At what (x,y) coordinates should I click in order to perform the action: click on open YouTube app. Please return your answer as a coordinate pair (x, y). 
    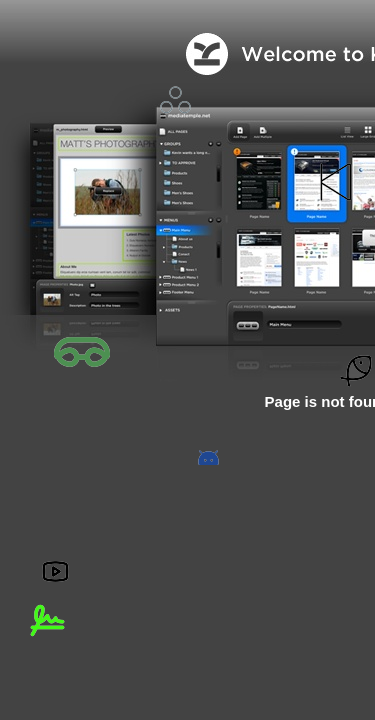
    Looking at the image, I should click on (55, 571).